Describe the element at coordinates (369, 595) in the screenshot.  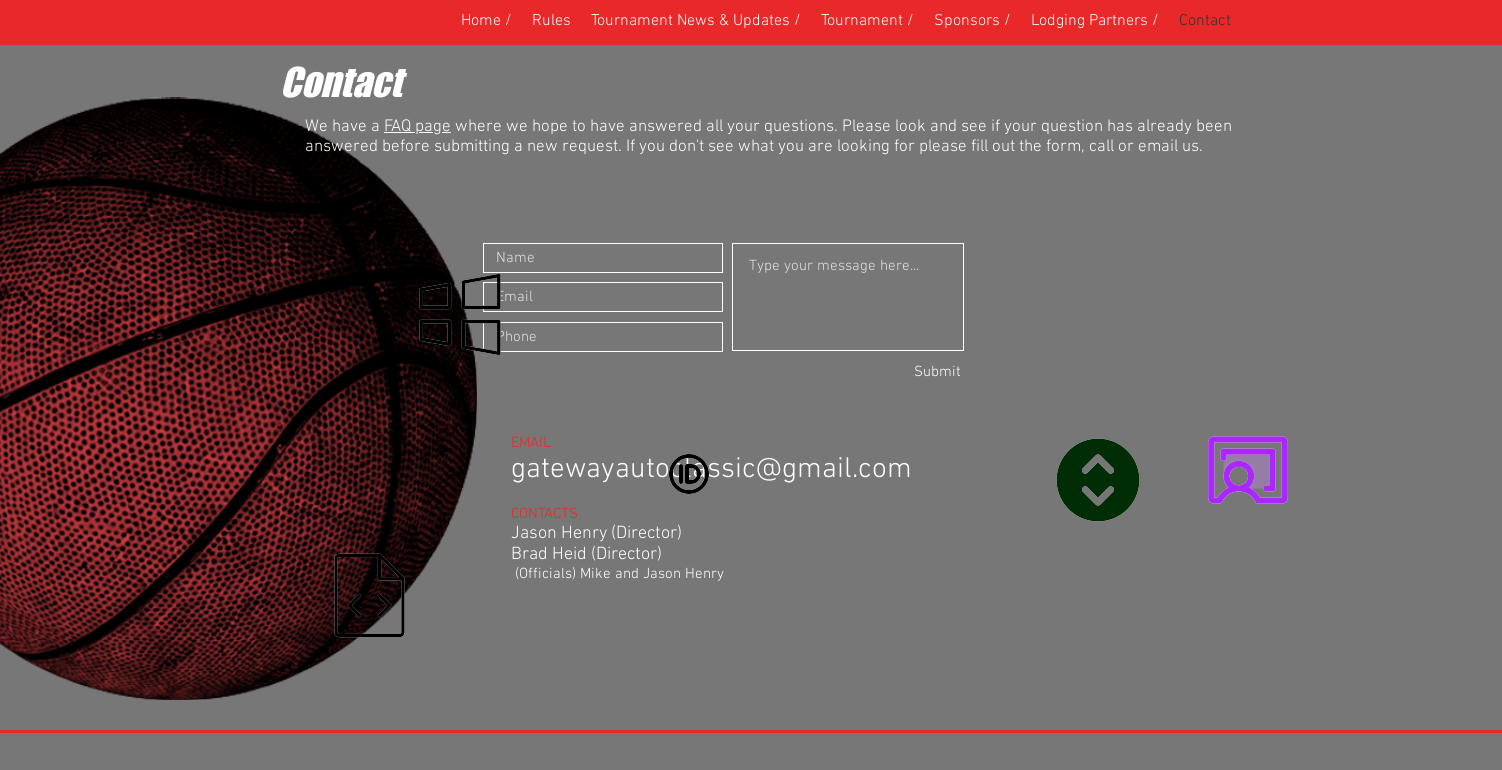
I see `view source code file` at that location.